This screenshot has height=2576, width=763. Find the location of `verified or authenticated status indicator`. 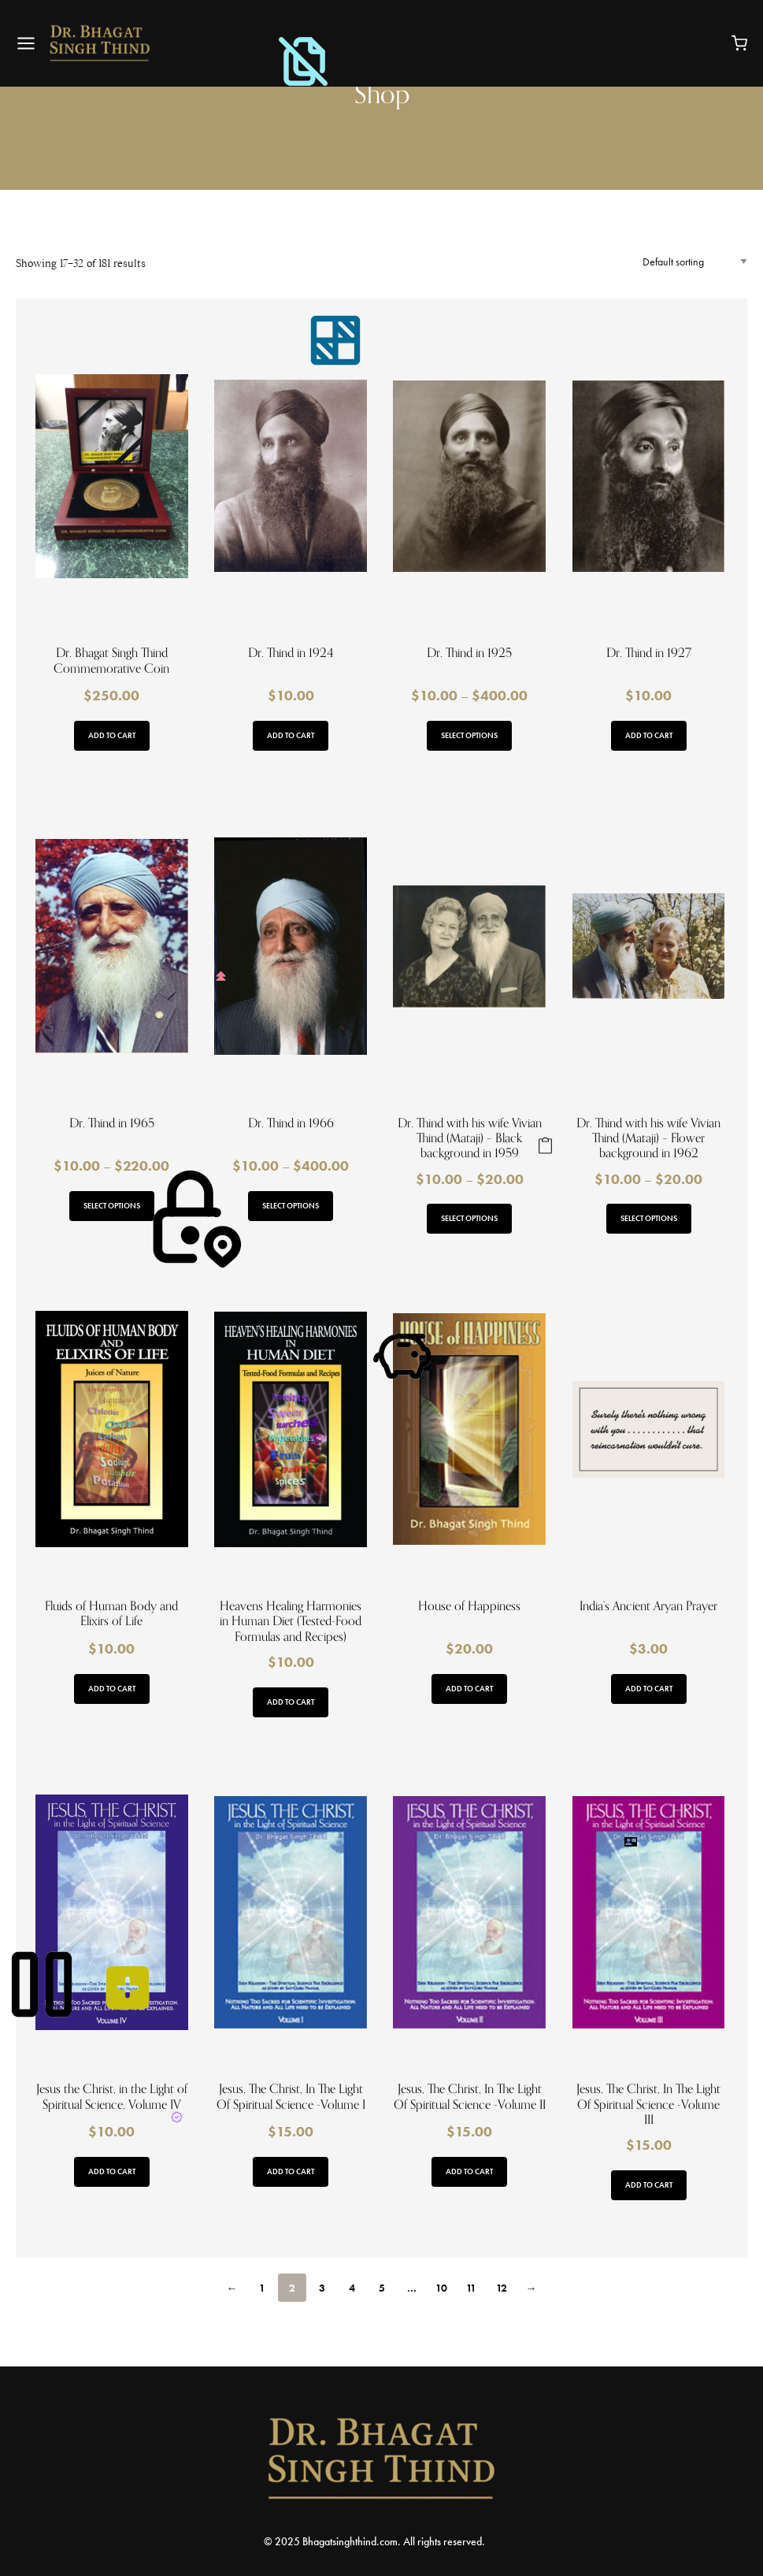

verified or authenticated status indicator is located at coordinates (176, 2117).